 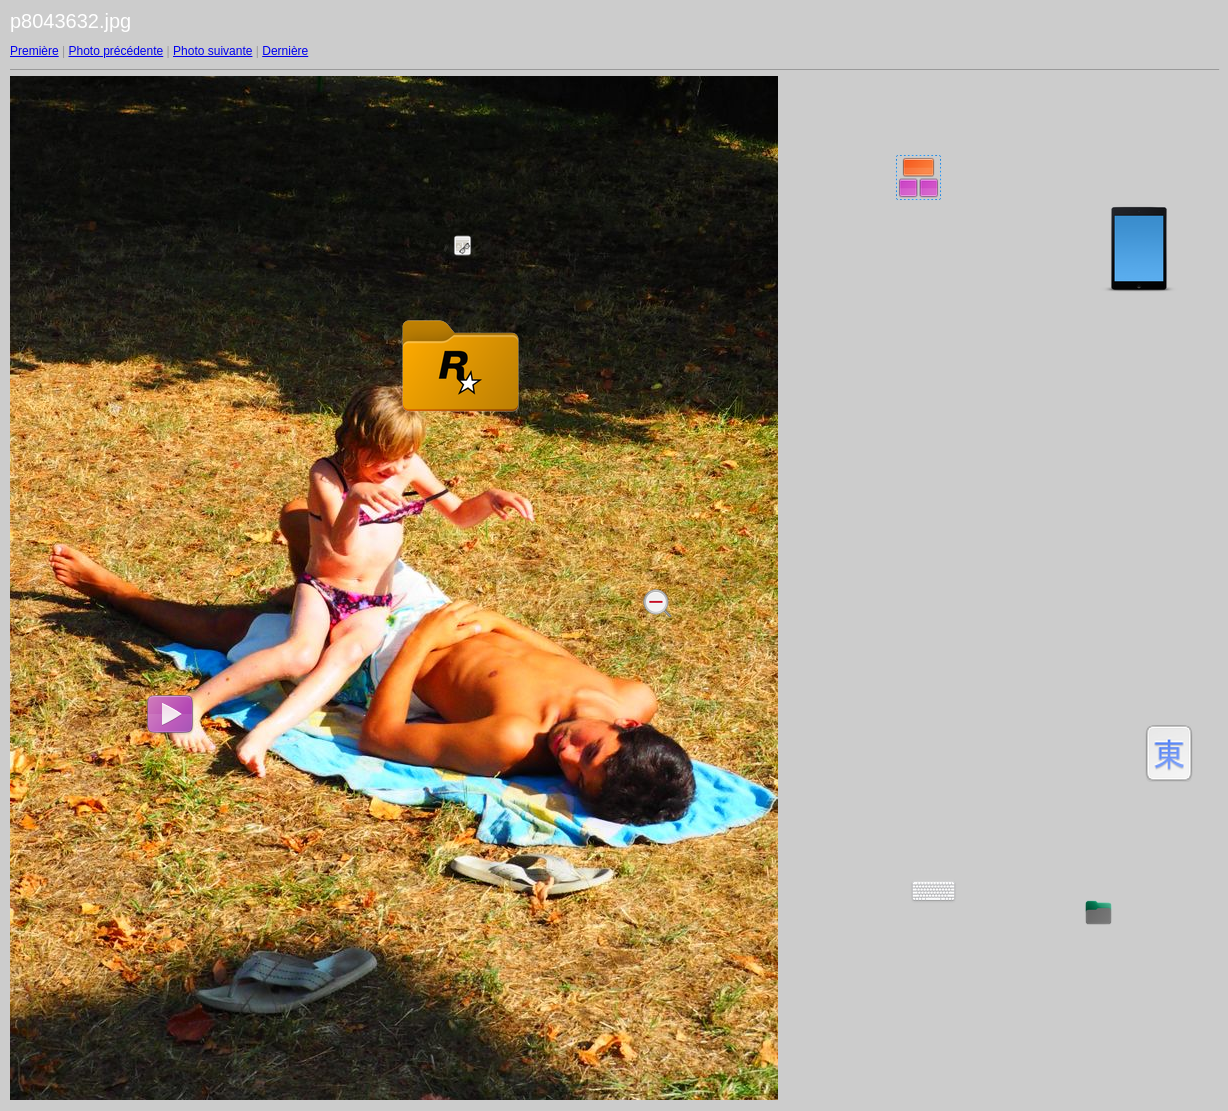 What do you see at coordinates (170, 714) in the screenshot?
I see `open the video player app` at bounding box center [170, 714].